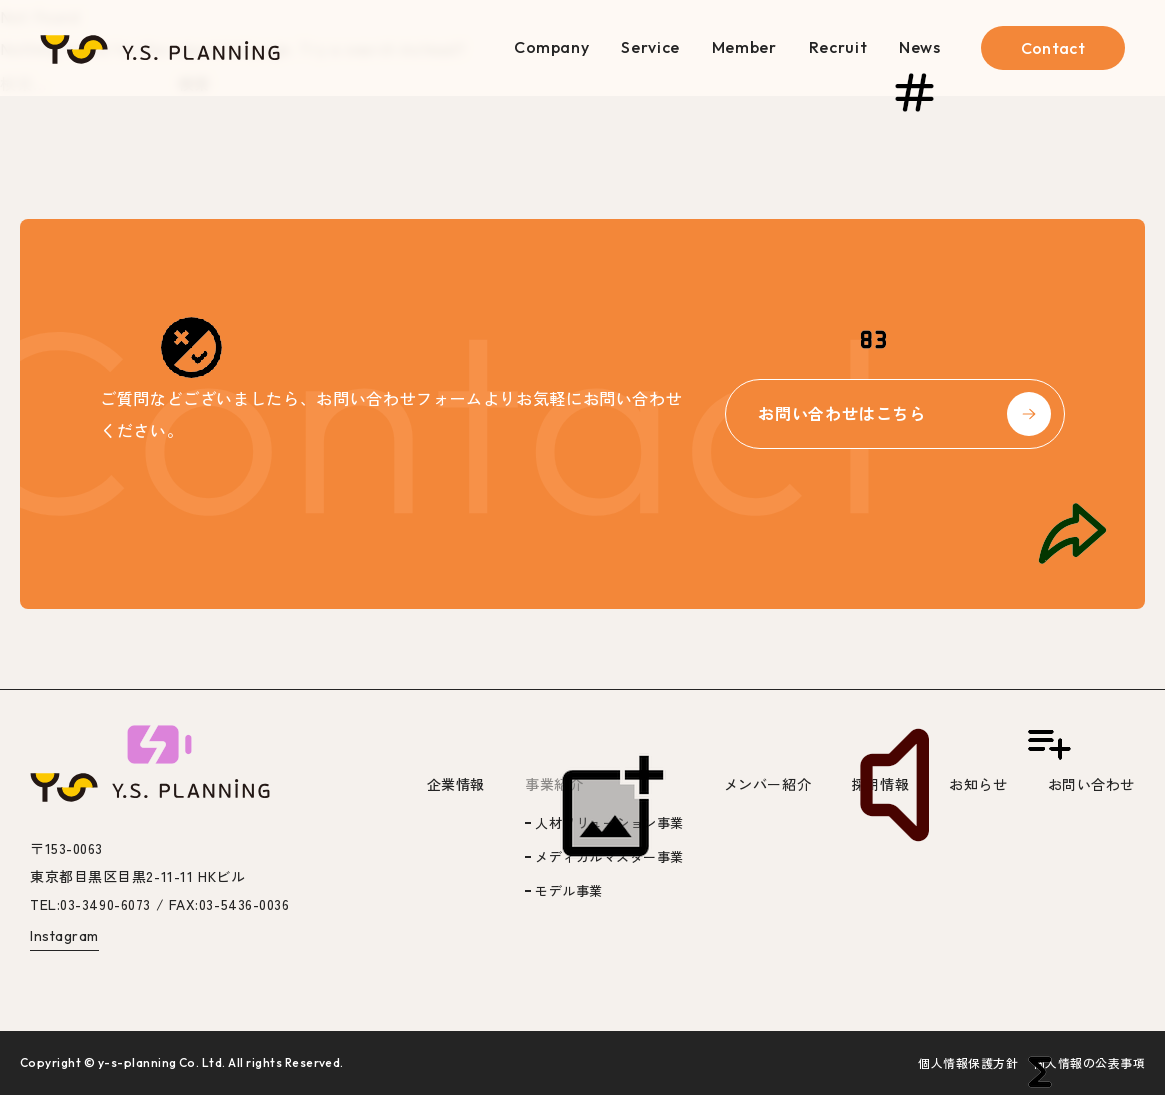 The width and height of the screenshot is (1165, 1095). I want to click on indicates an unreliable or intermittent test result, so click(191, 347).